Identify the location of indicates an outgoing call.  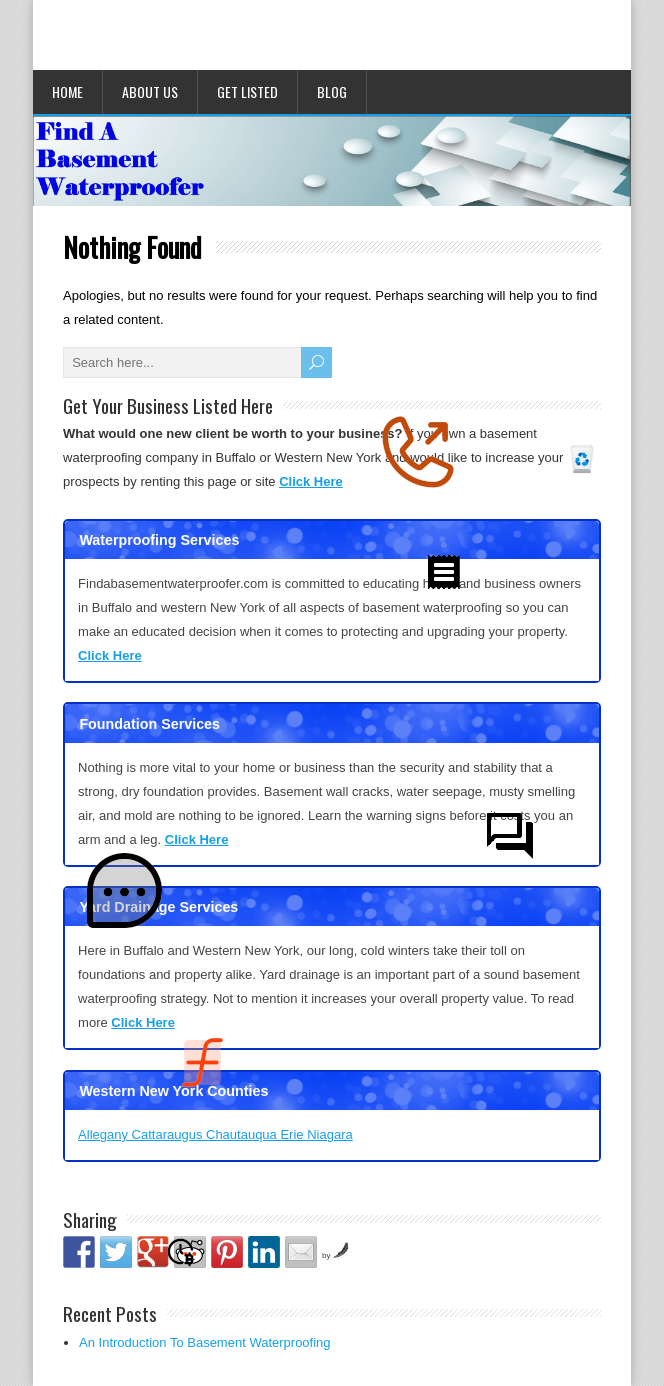
(419, 450).